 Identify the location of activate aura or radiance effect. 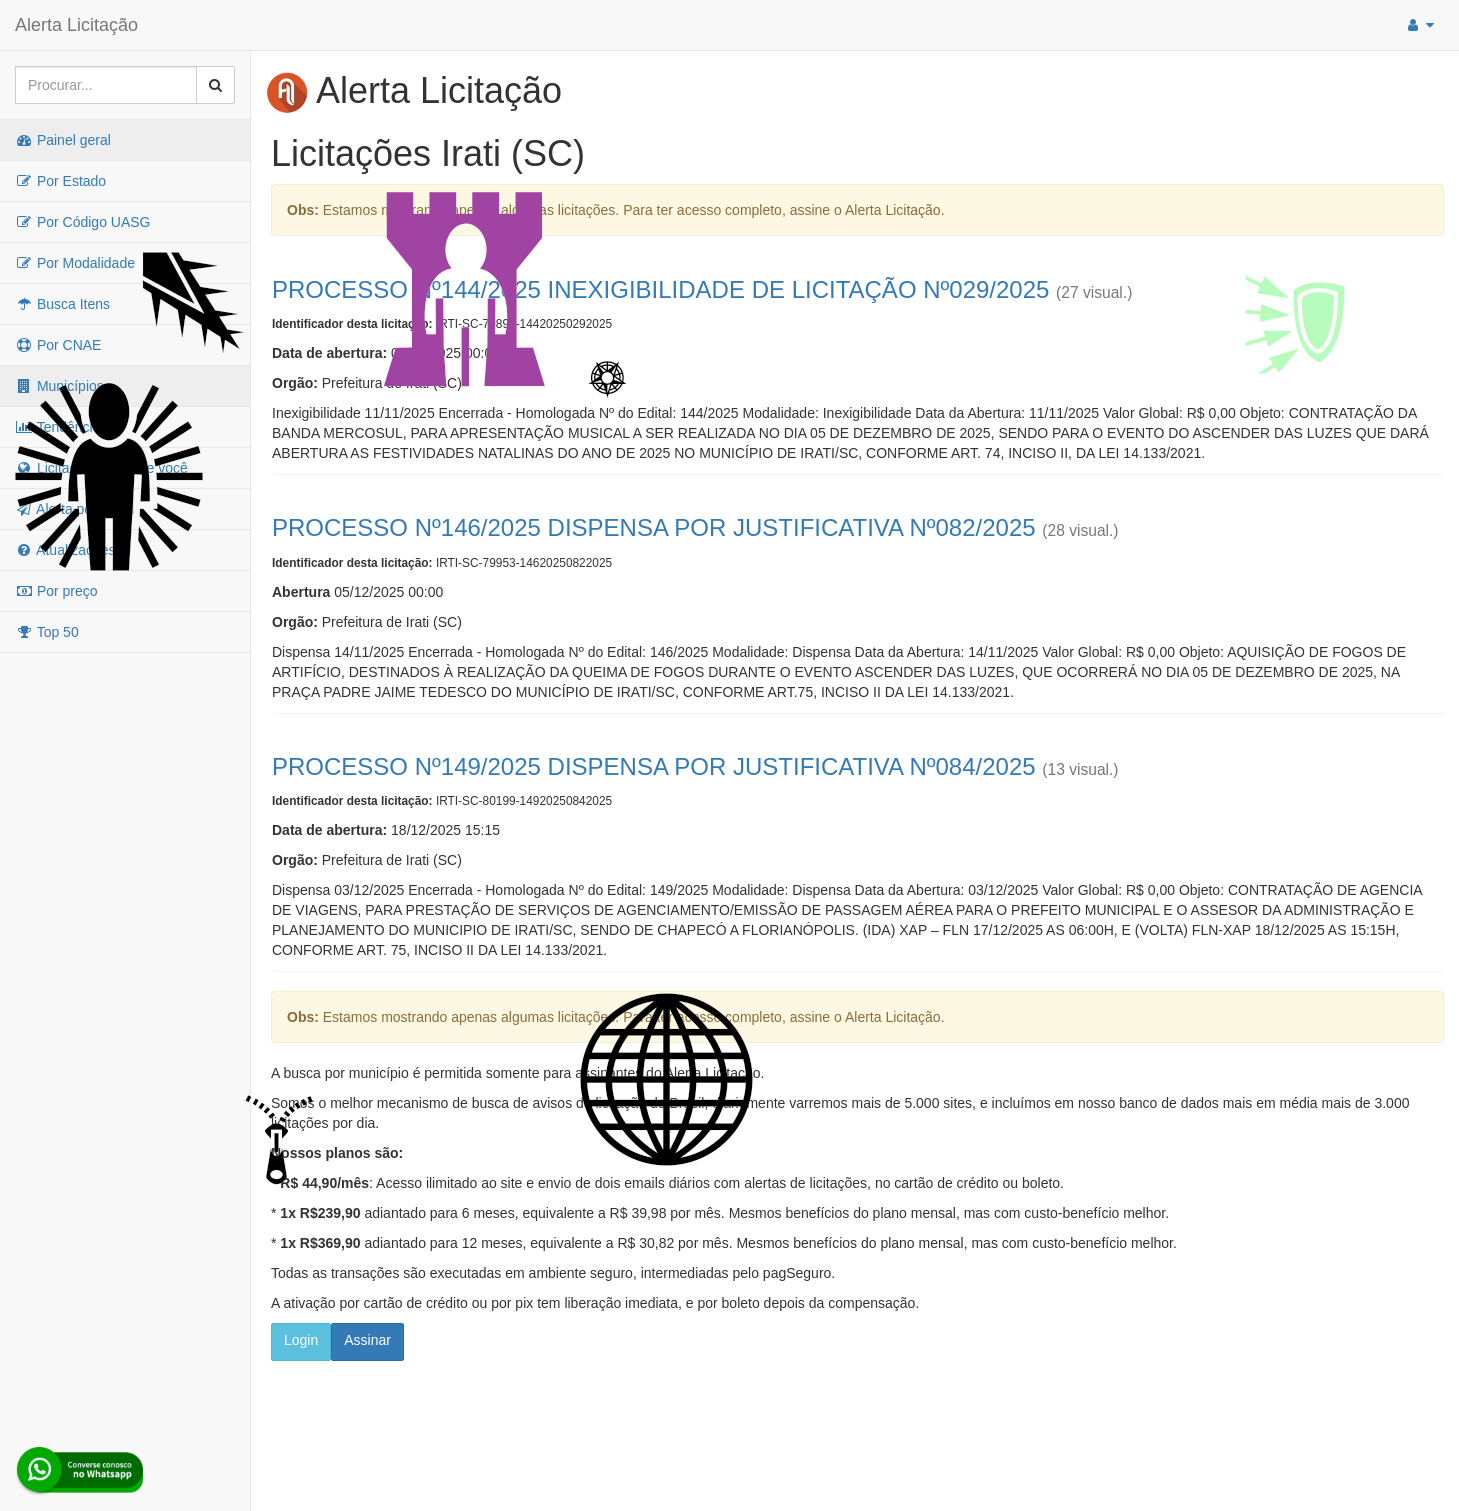
(106, 476).